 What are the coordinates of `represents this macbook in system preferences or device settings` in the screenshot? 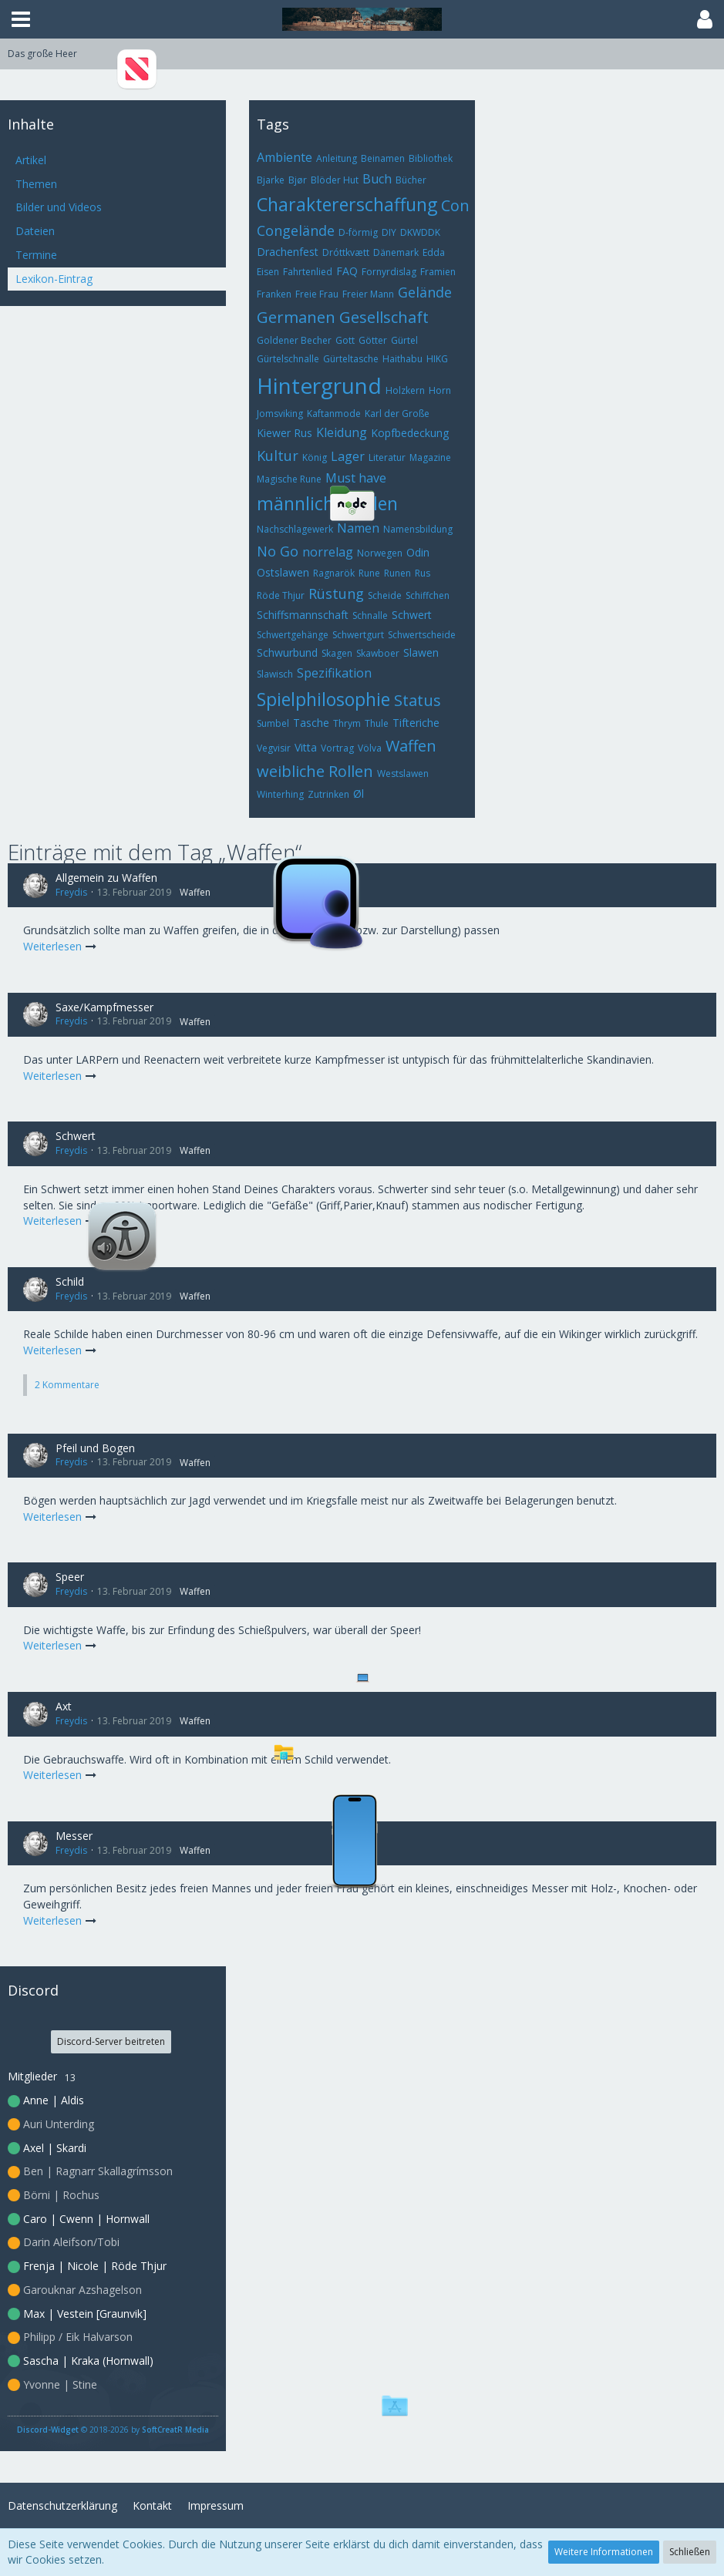 It's located at (362, 1676).